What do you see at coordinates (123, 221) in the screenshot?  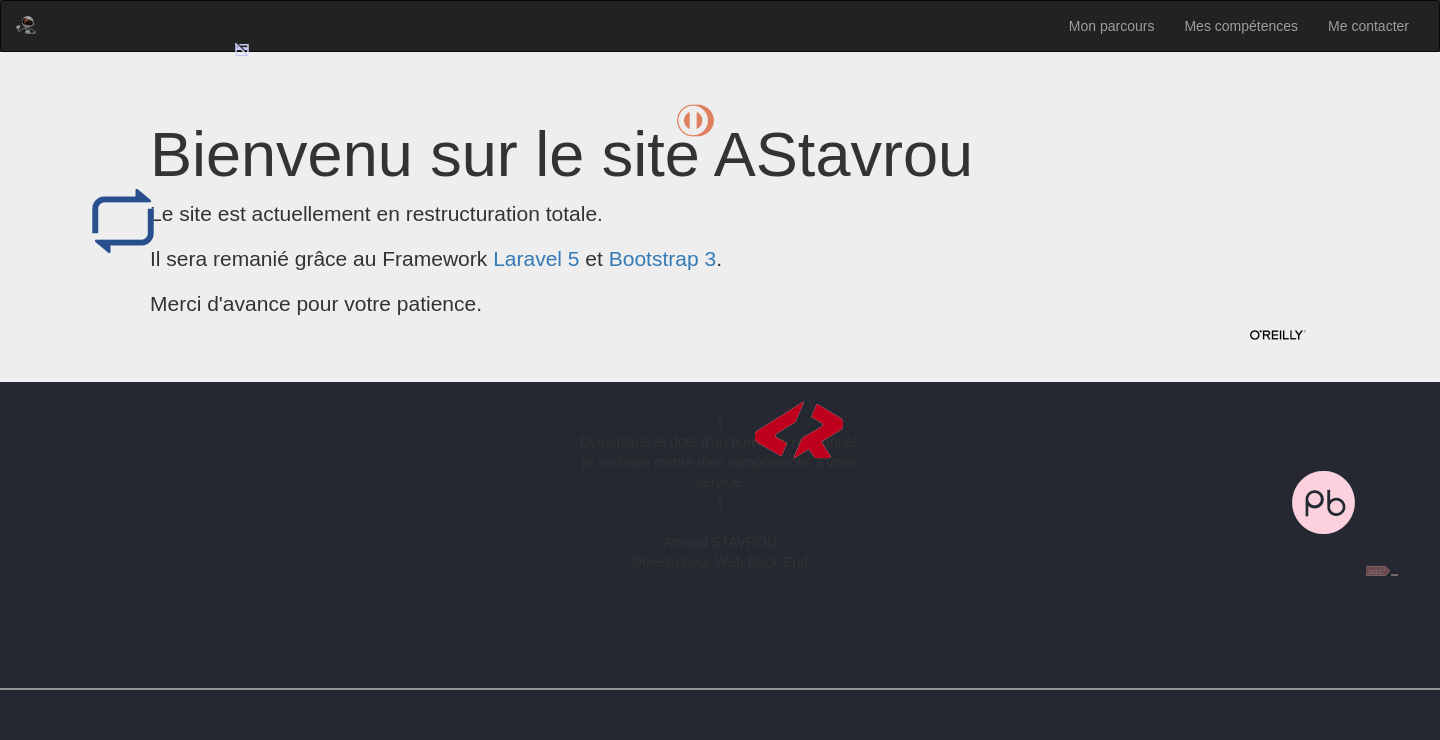 I see `enable repeat or loop playback` at bounding box center [123, 221].